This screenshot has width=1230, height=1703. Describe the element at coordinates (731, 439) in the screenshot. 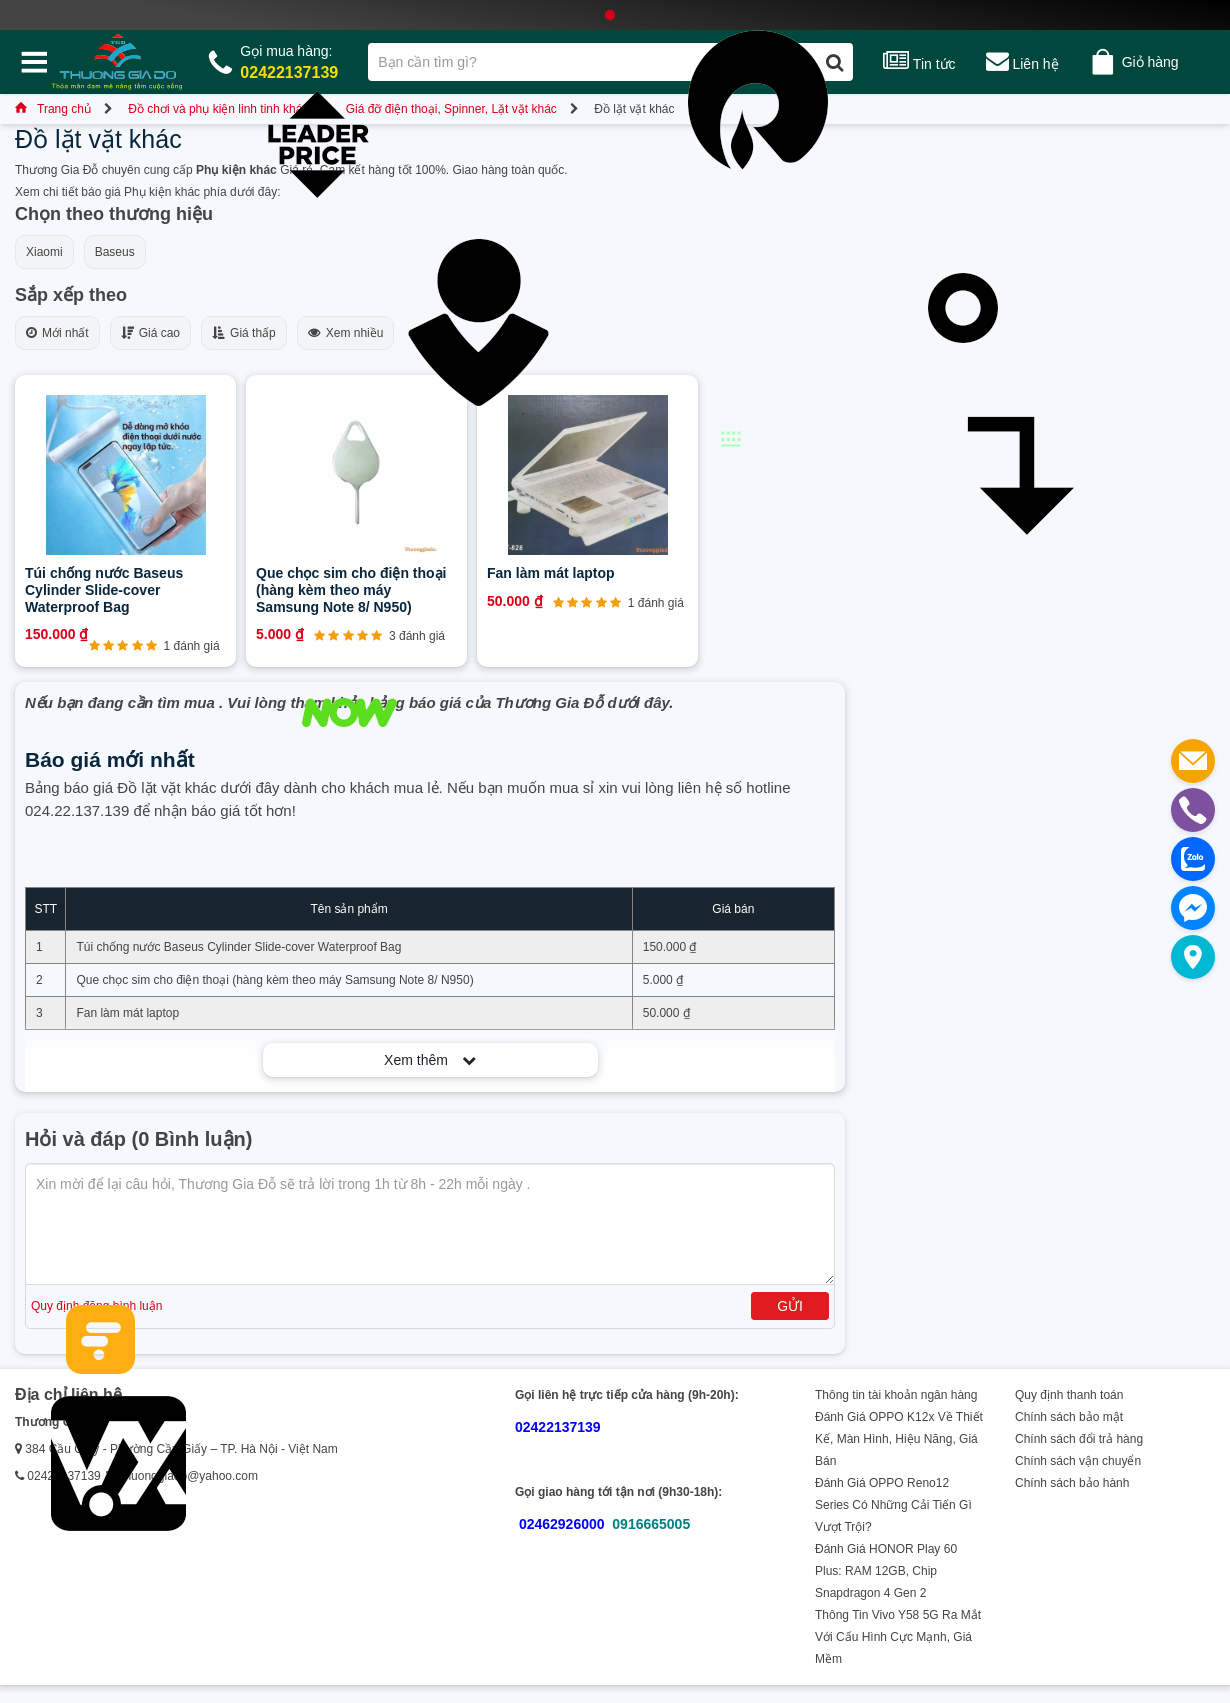

I see `open the on-screen keyboard` at that location.